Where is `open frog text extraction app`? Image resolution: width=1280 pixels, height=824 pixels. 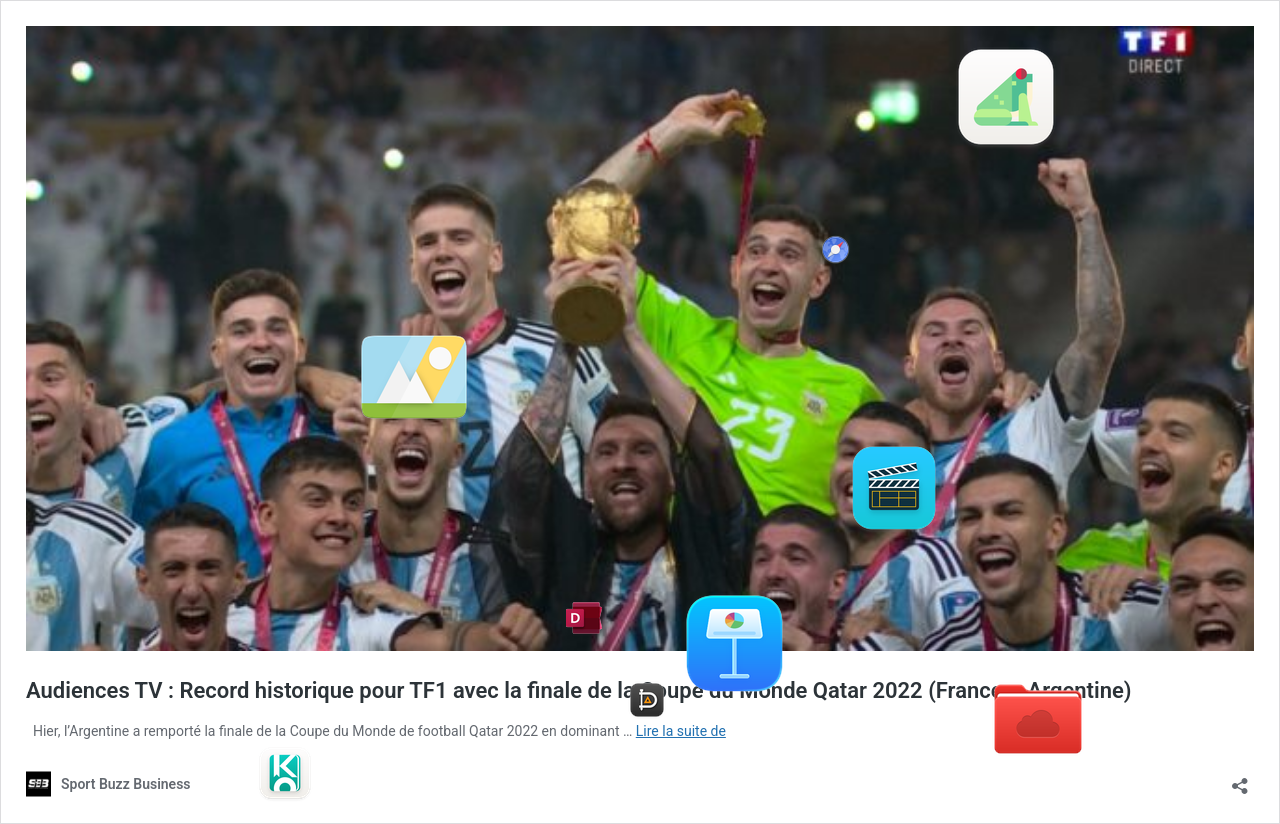 open frog text extraction app is located at coordinates (1006, 97).